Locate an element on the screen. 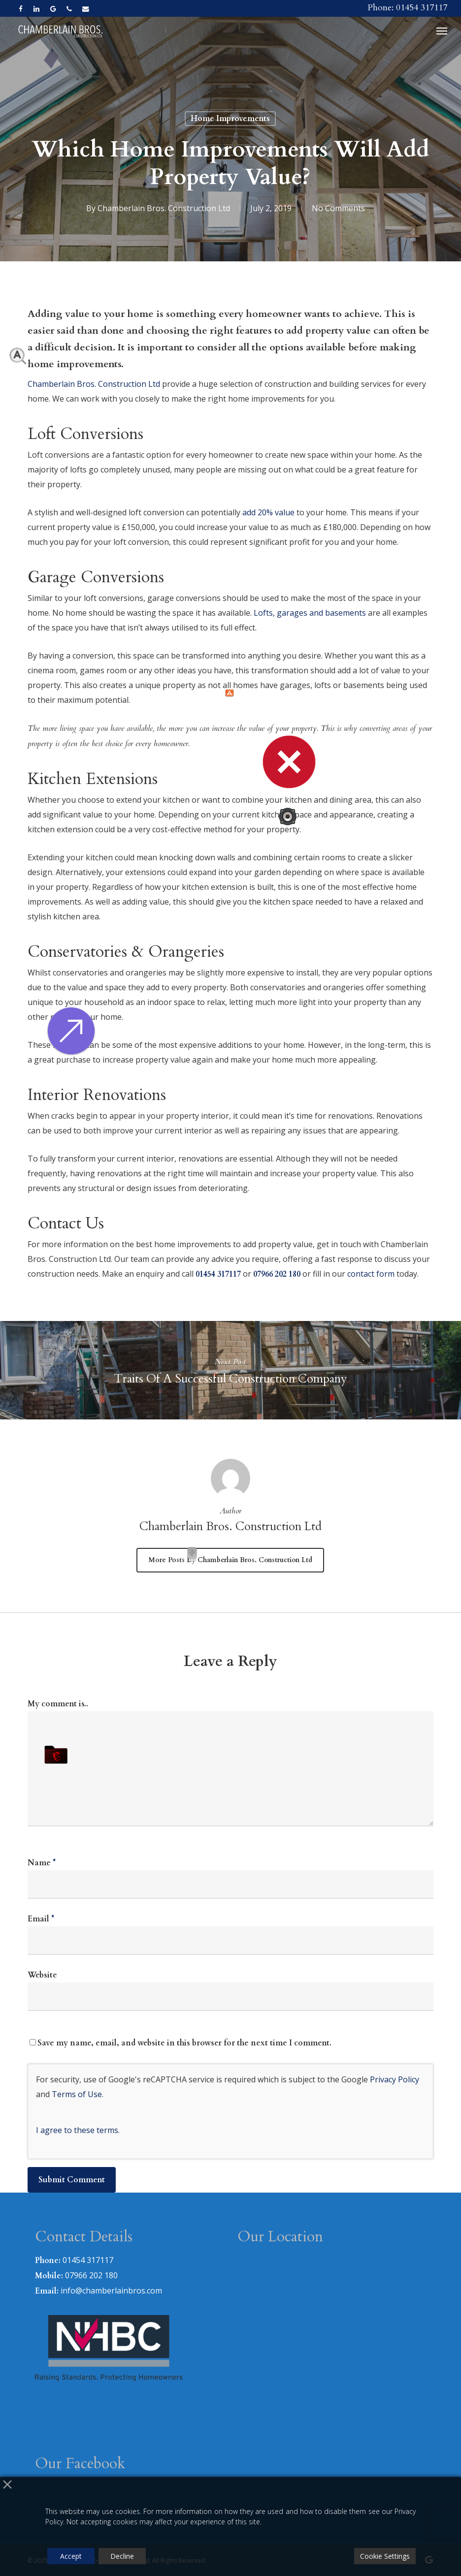 This screenshot has height=2576, width=461. open ubuntu software center is located at coordinates (230, 693).